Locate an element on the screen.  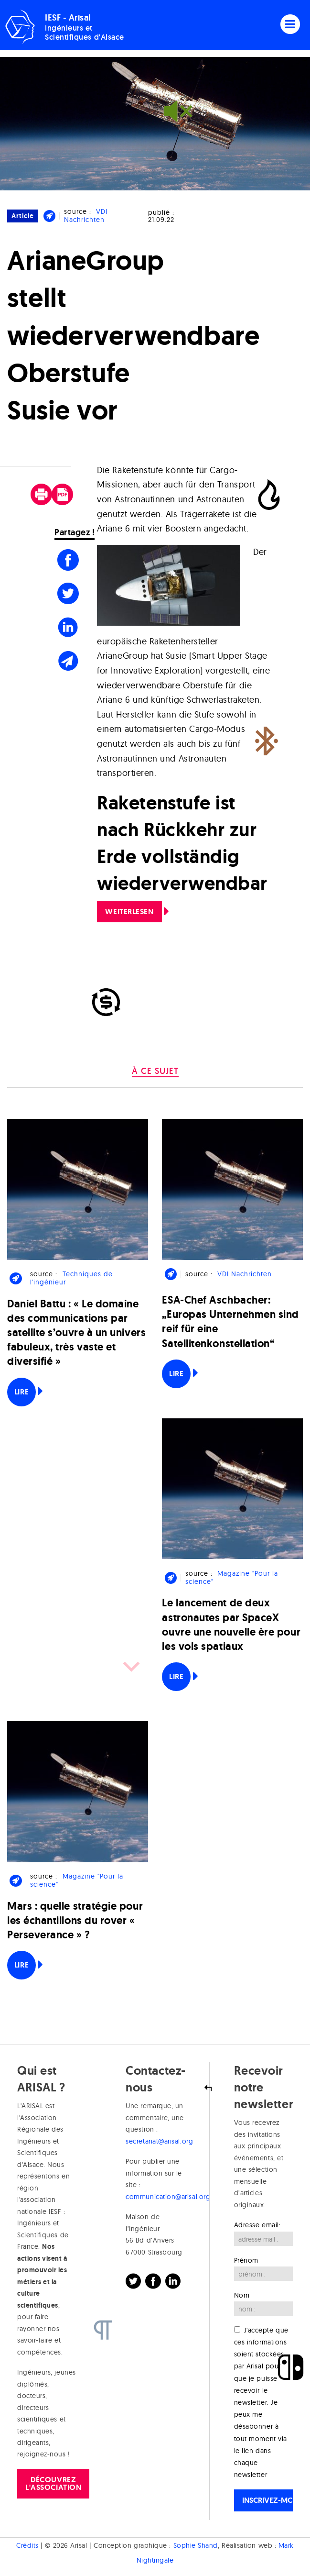
insert a paragraph break is located at coordinates (103, 2329).